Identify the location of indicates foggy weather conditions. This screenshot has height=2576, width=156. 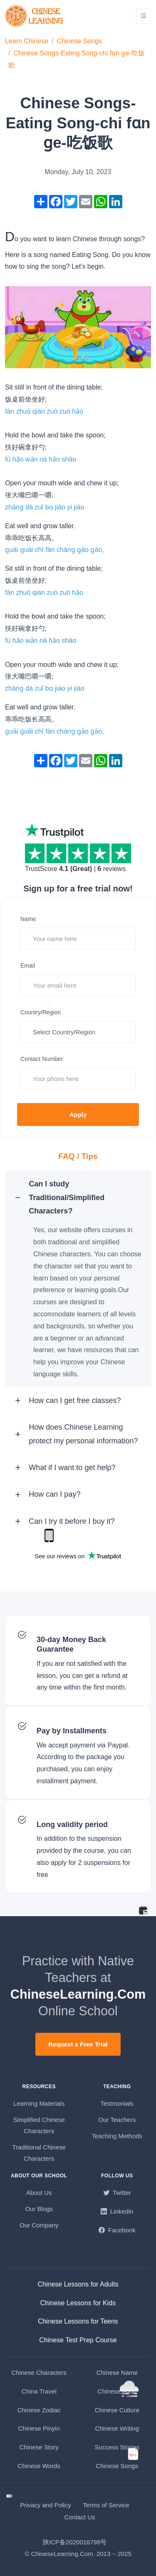
(129, 2389).